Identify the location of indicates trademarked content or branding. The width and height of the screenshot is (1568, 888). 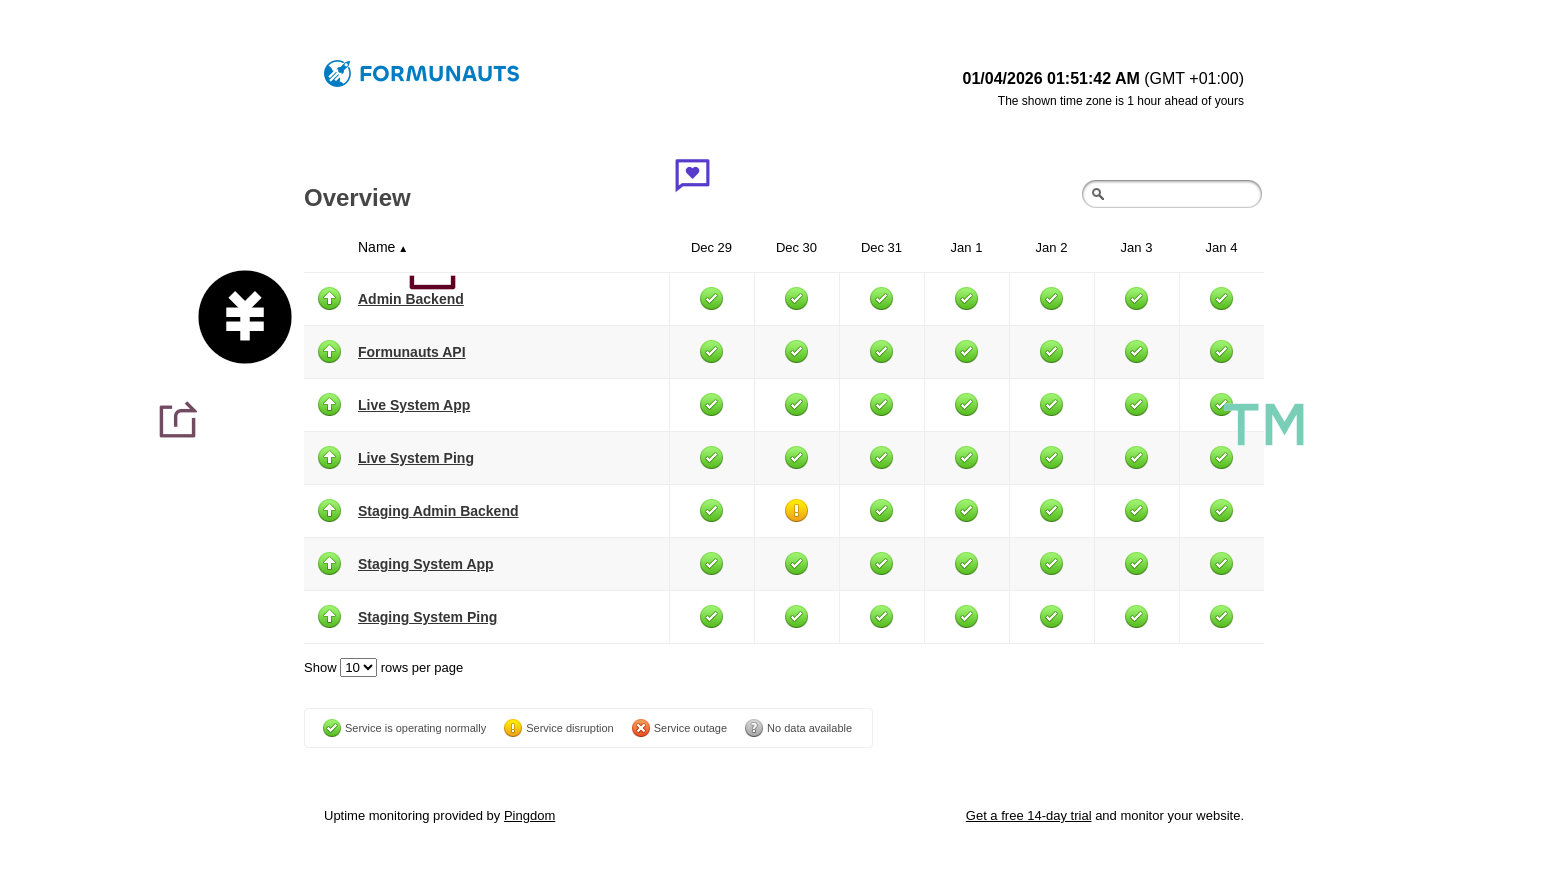
(1265, 424).